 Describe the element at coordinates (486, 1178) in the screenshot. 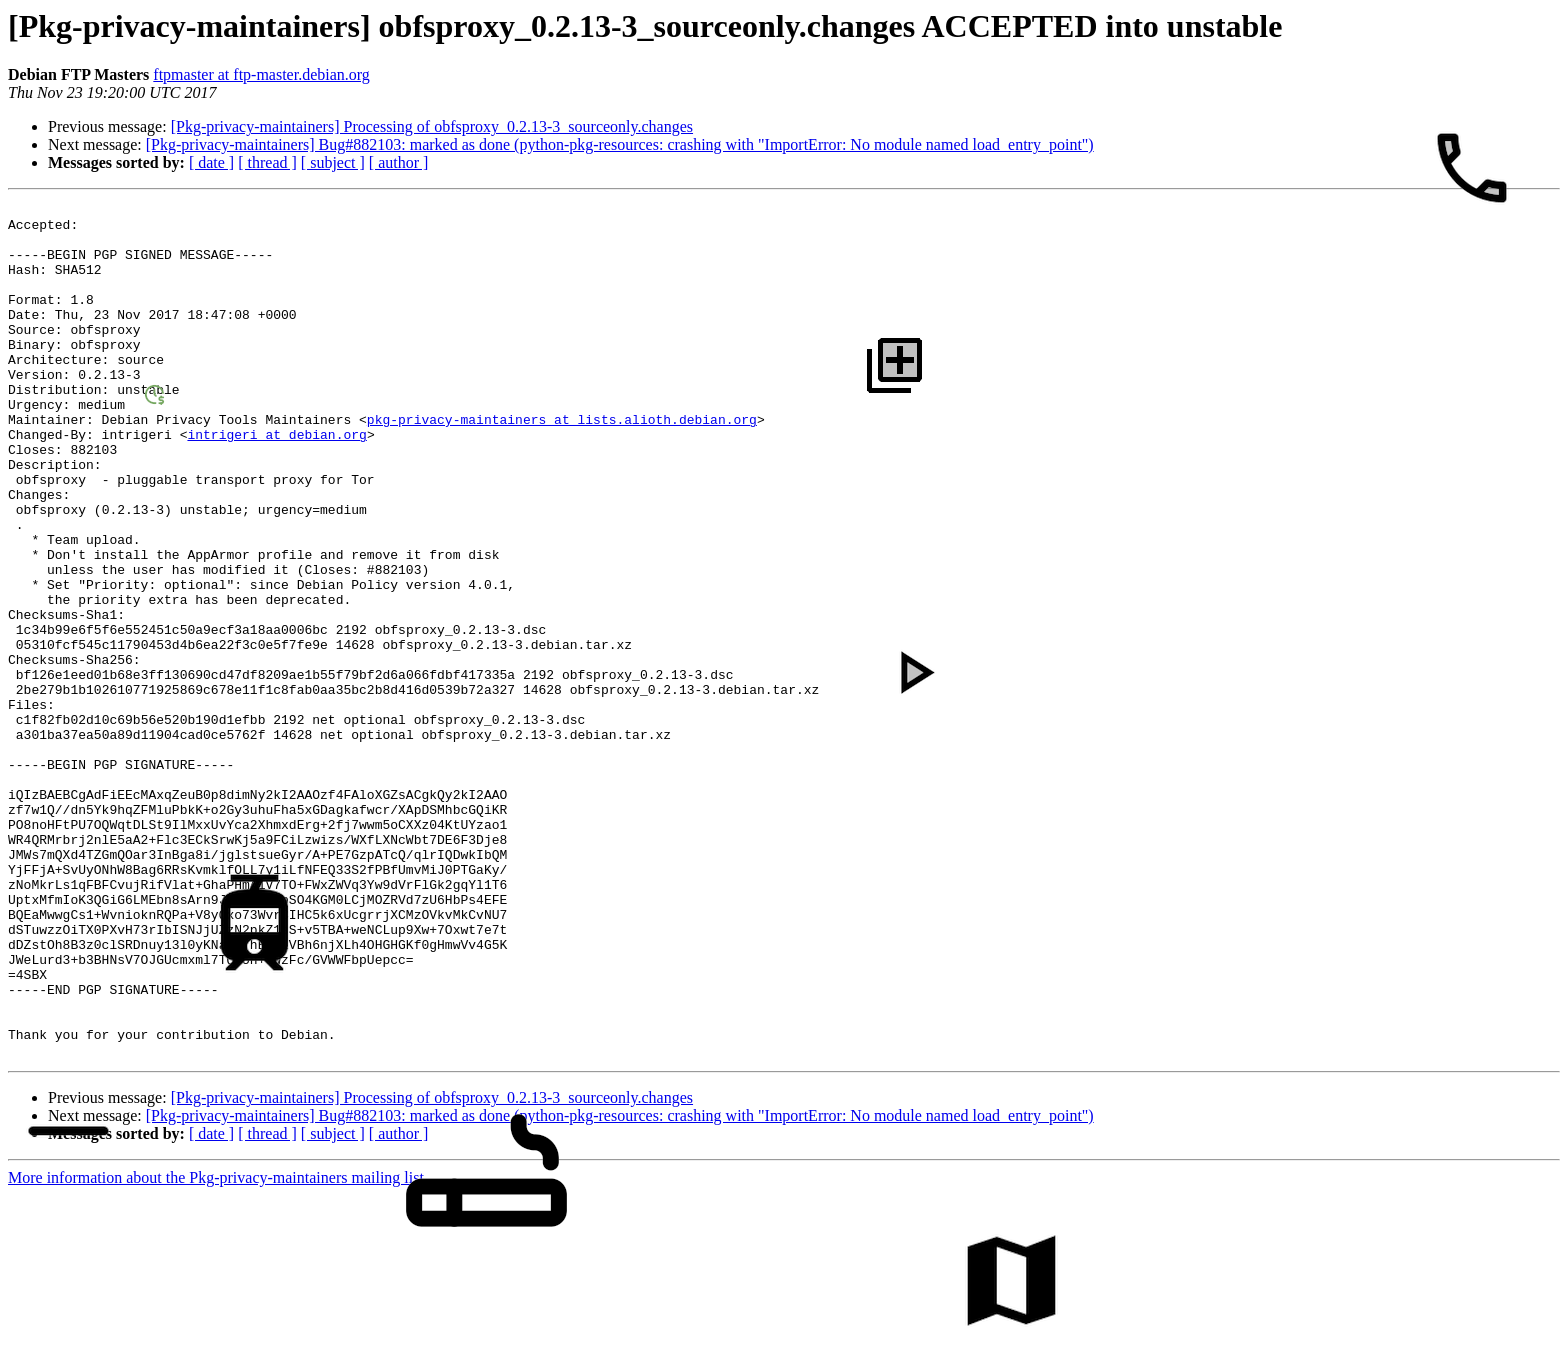

I see `indicates a designated smoking area` at that location.